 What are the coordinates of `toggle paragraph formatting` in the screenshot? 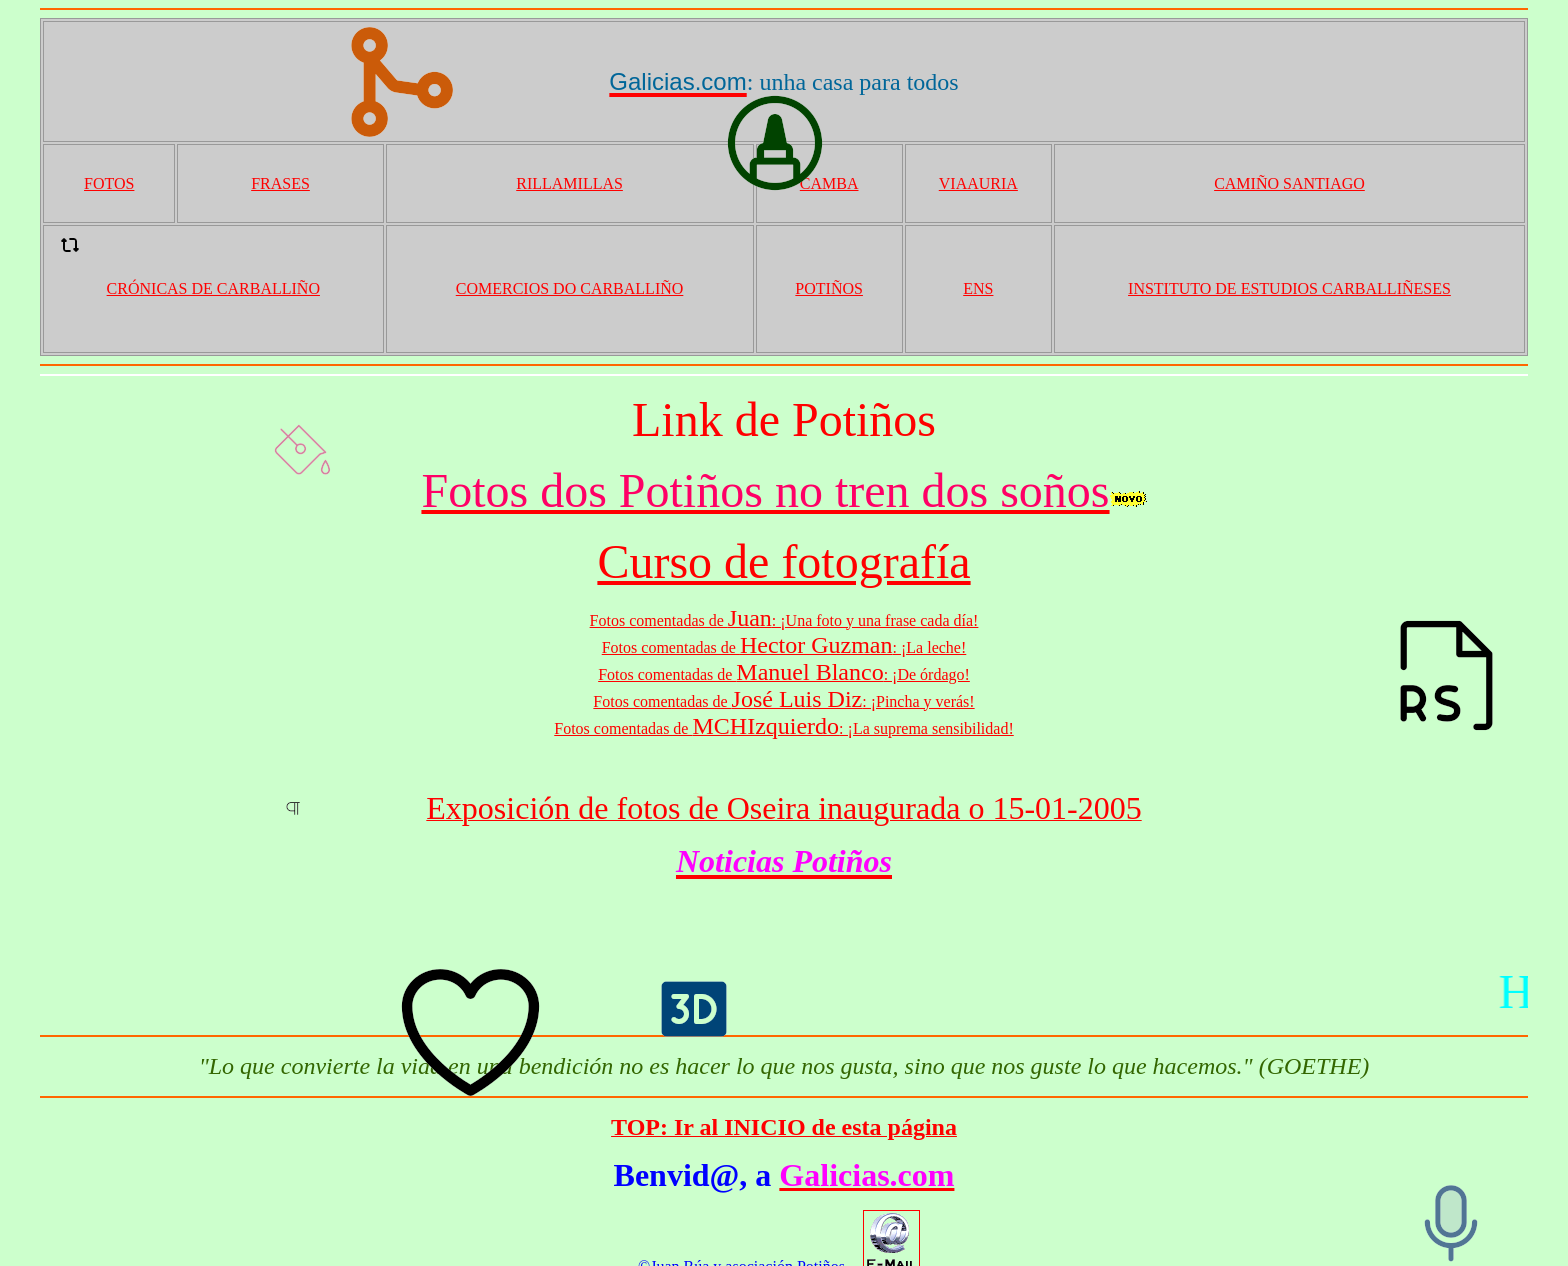 It's located at (293, 808).